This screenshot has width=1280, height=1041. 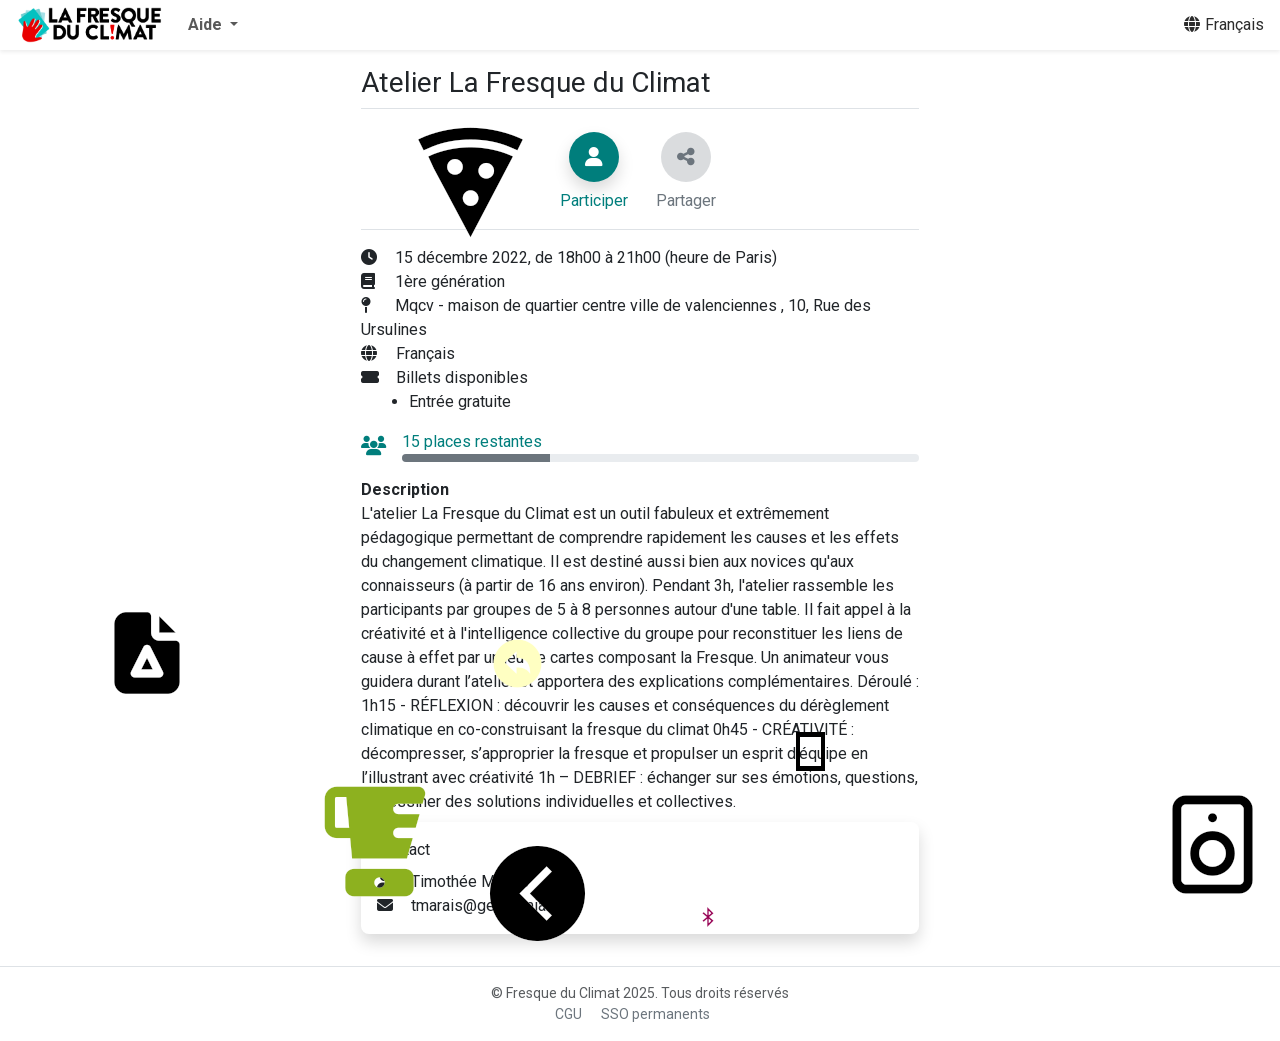 I want to click on view file changes or differences, so click(x=147, y=653).